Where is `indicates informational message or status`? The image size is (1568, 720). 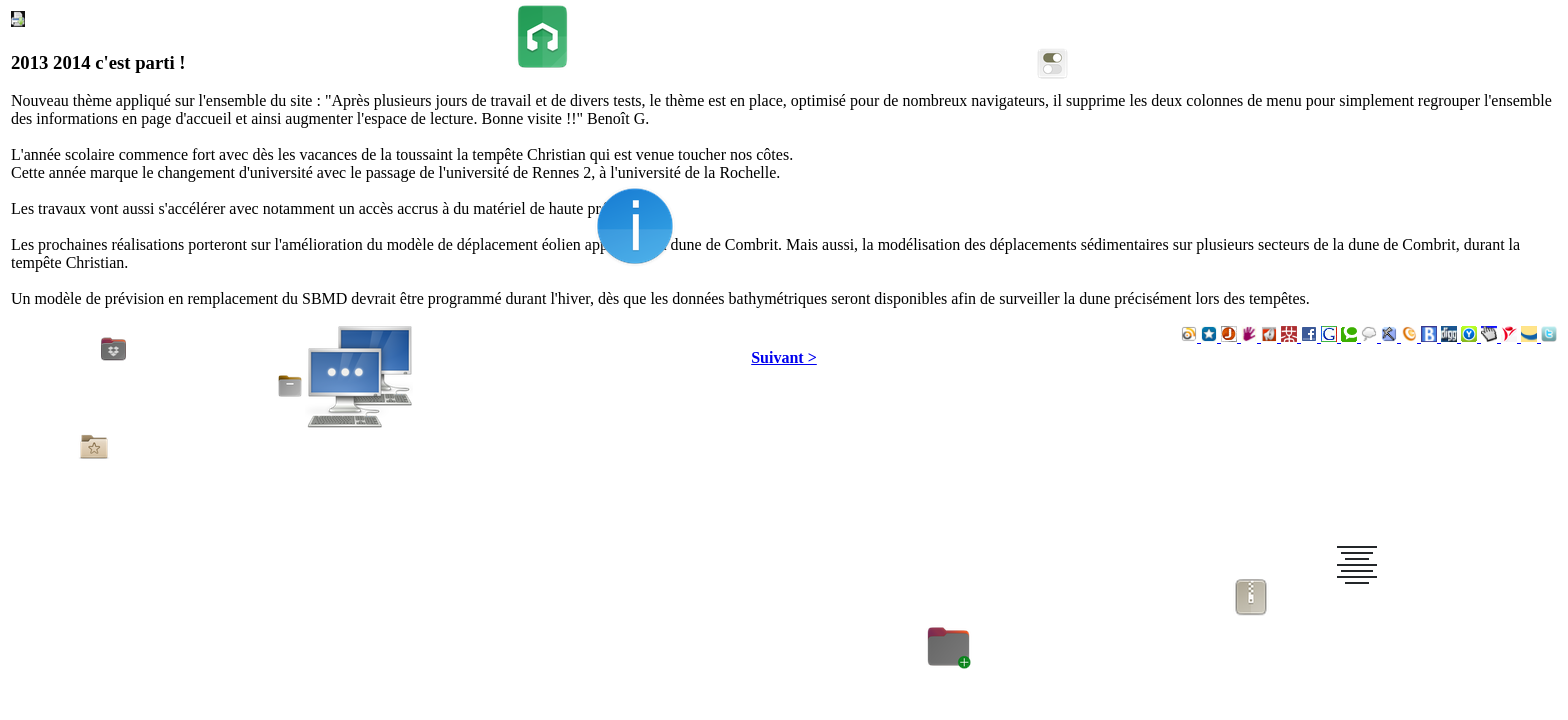
indicates informational message or status is located at coordinates (635, 226).